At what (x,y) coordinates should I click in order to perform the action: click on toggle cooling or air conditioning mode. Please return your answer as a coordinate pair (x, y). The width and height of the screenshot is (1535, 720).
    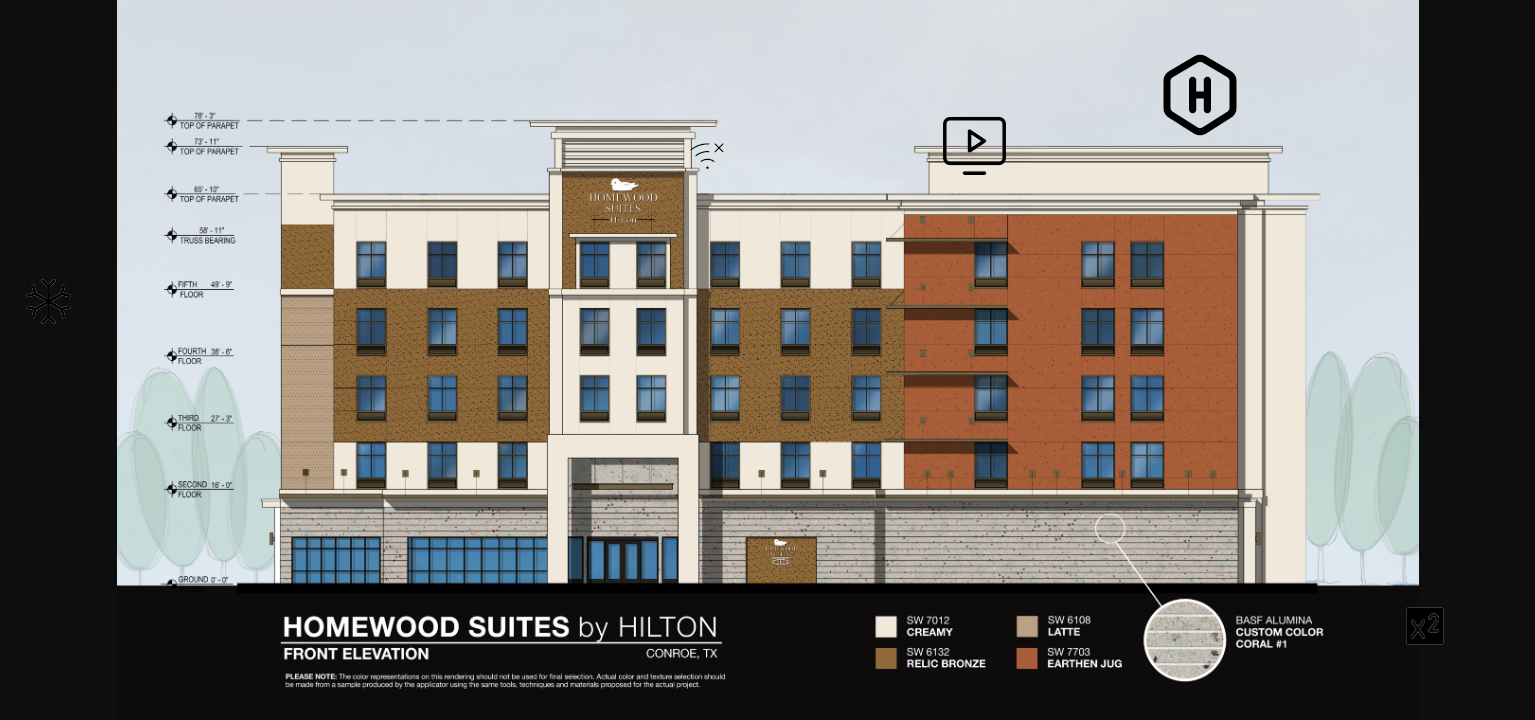
    Looking at the image, I should click on (48, 301).